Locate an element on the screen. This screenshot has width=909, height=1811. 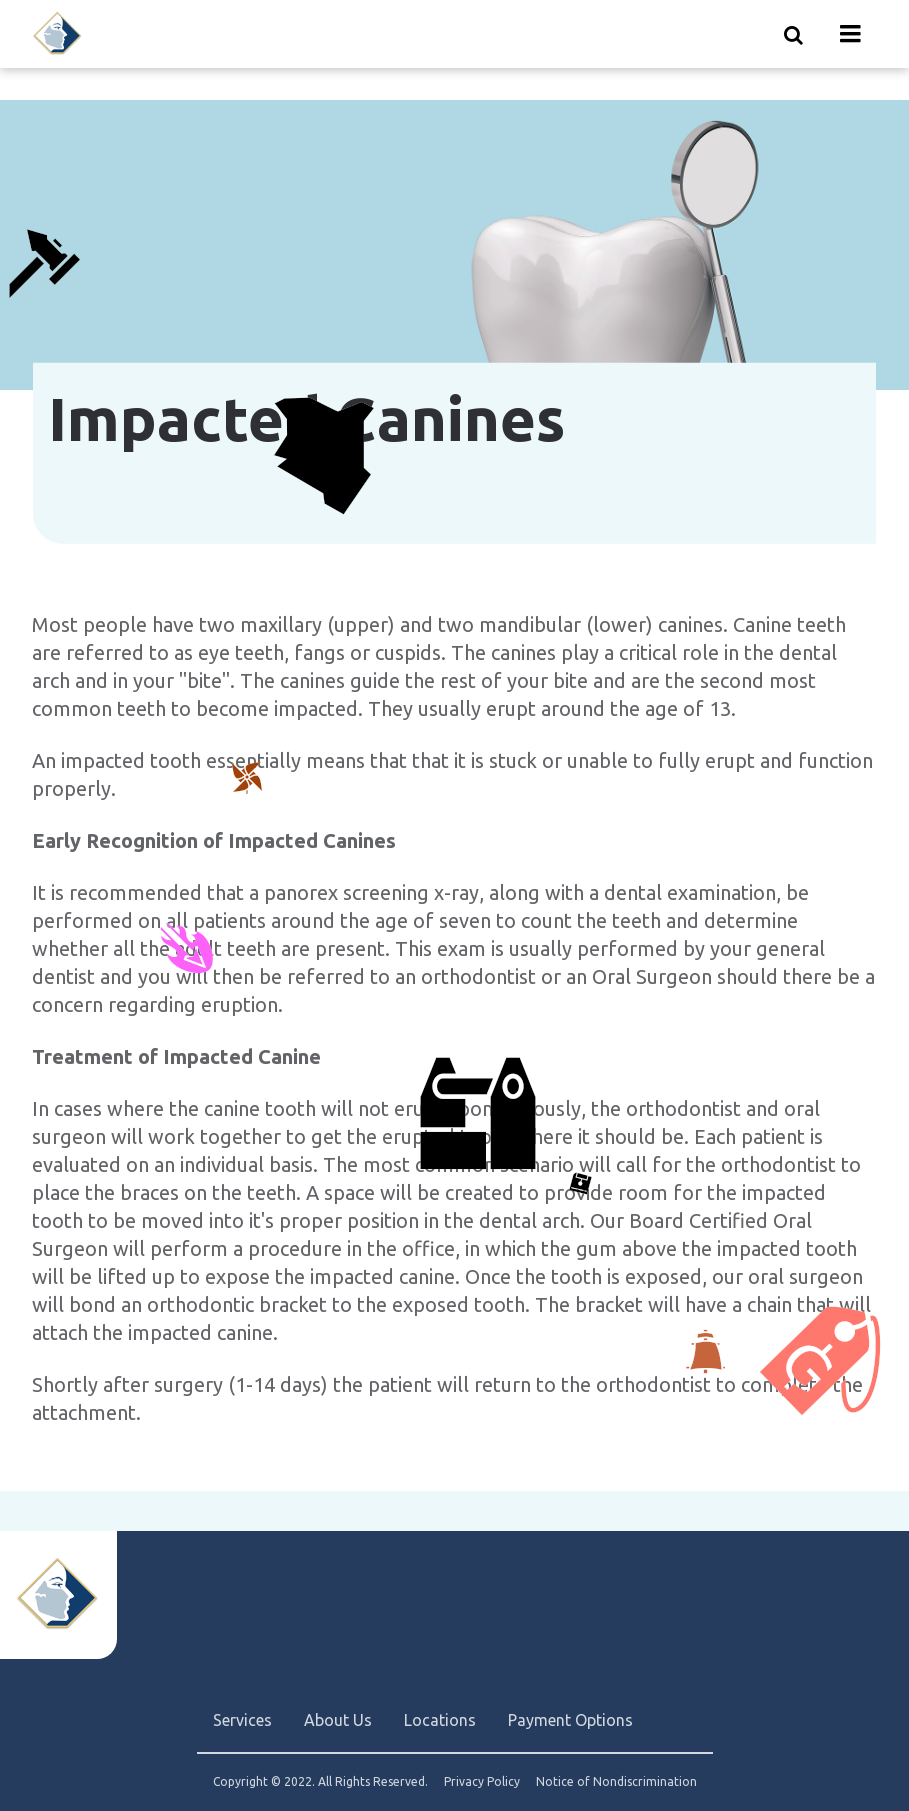
fire a special attack or projectile is located at coordinates (187, 949).